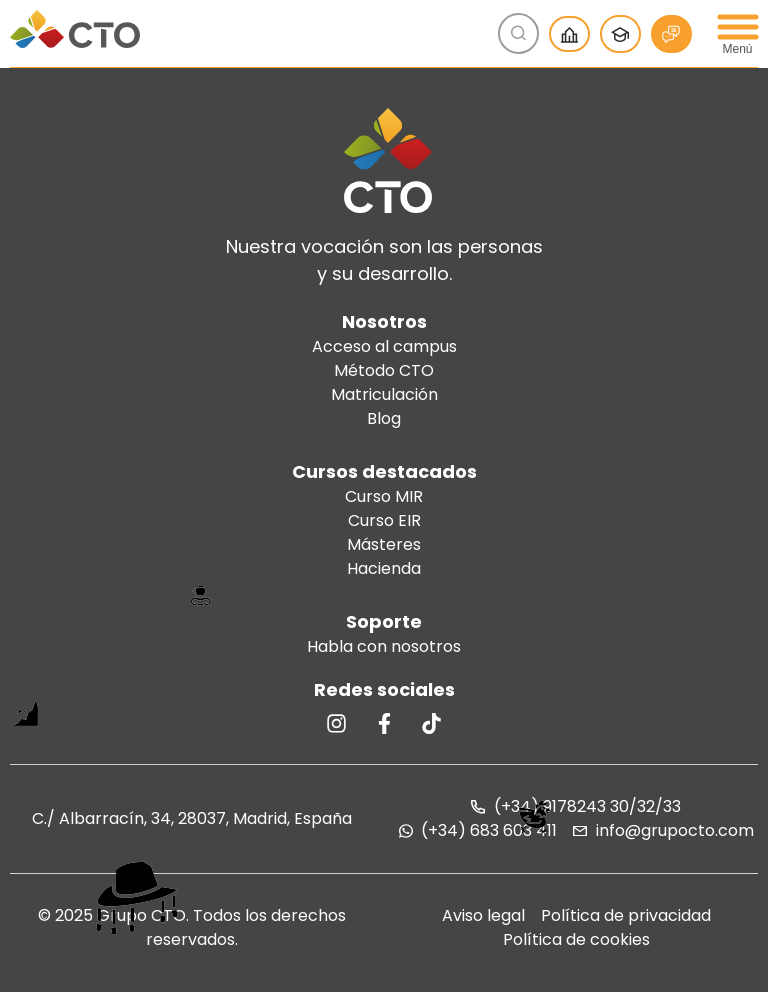 Image resolution: width=768 pixels, height=992 pixels. What do you see at coordinates (24, 712) in the screenshot?
I see `indicates progress toward a goal or milestone` at bounding box center [24, 712].